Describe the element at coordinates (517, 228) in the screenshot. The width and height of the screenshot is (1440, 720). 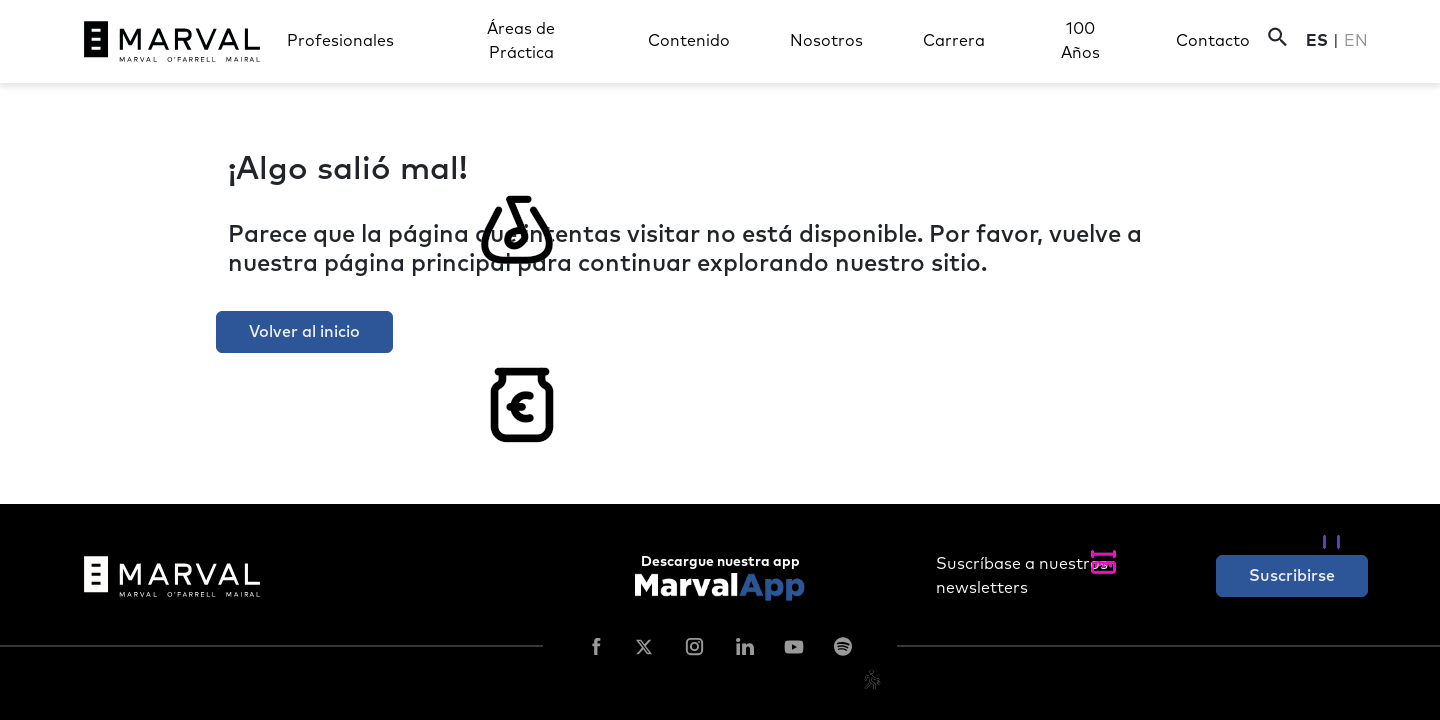
I see `open bandlab music creation app` at that location.